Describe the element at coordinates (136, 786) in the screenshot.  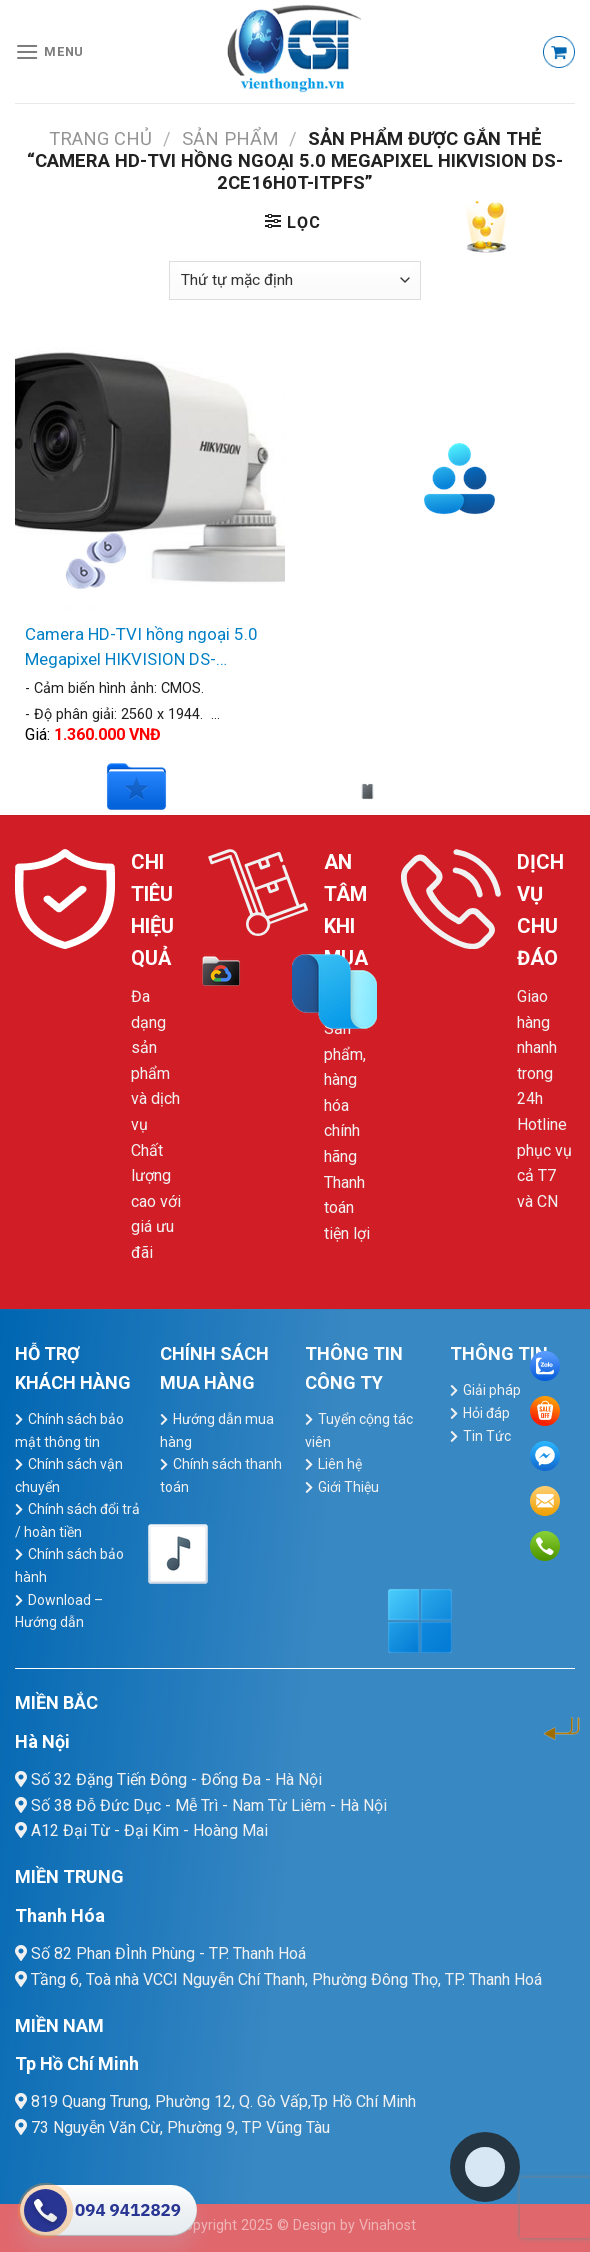
I see `access bookmarked or favorite files` at that location.